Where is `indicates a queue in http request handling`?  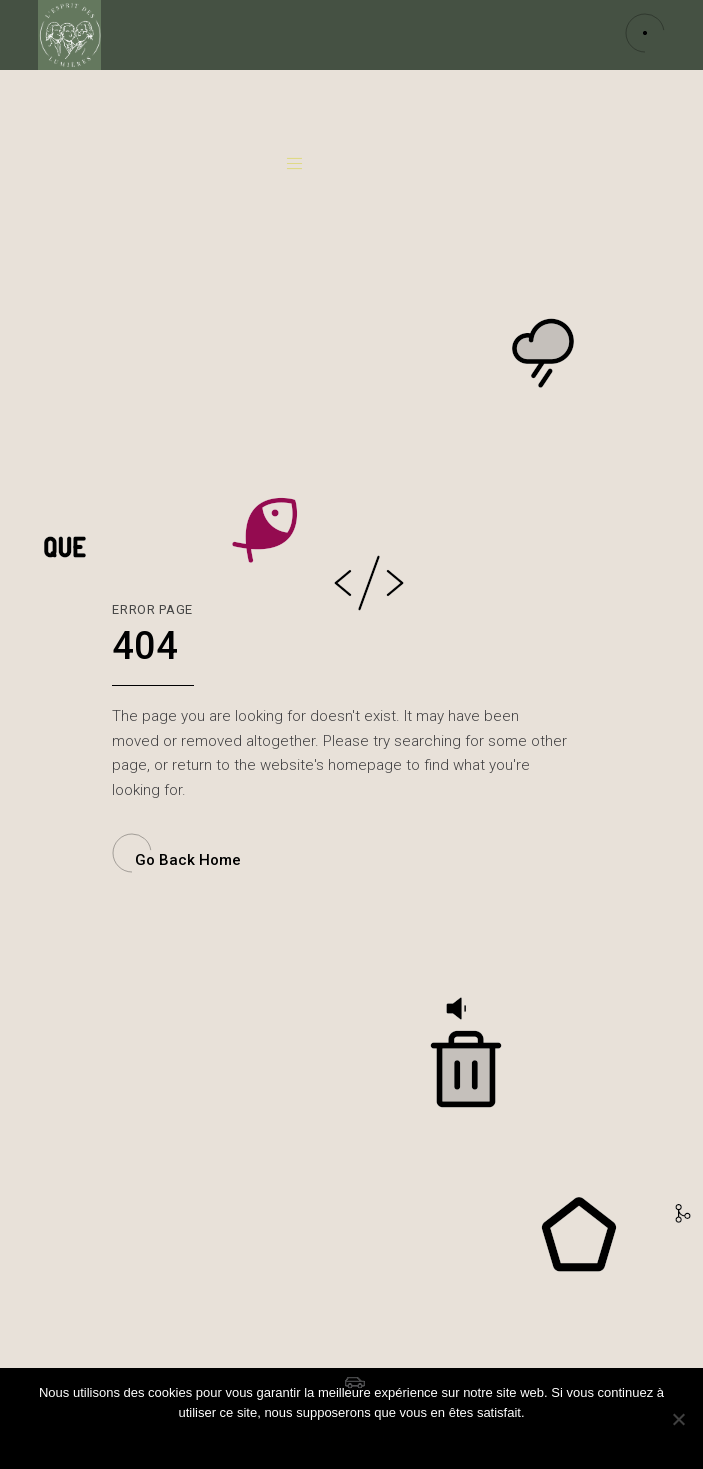
indicates a queue in http request handling is located at coordinates (65, 547).